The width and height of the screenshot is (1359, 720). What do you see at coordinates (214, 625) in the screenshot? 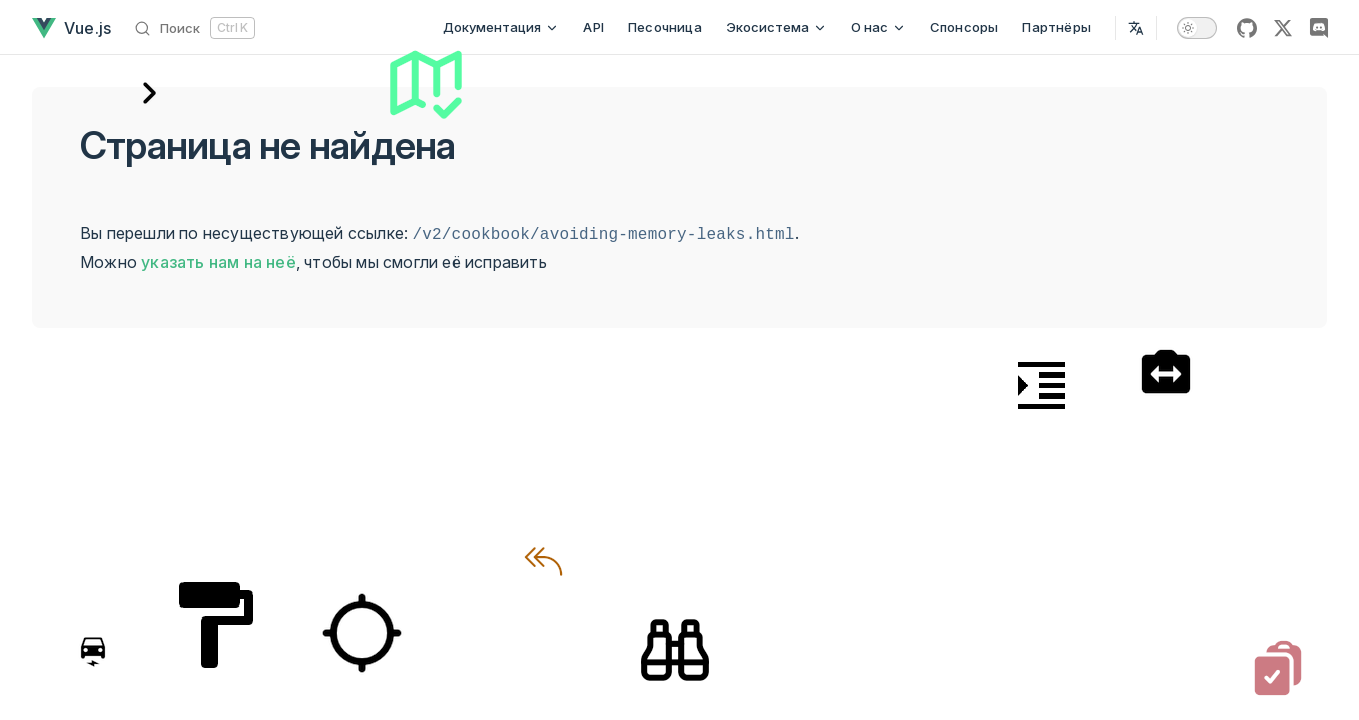
I see `apply formatting style to selected content` at bounding box center [214, 625].